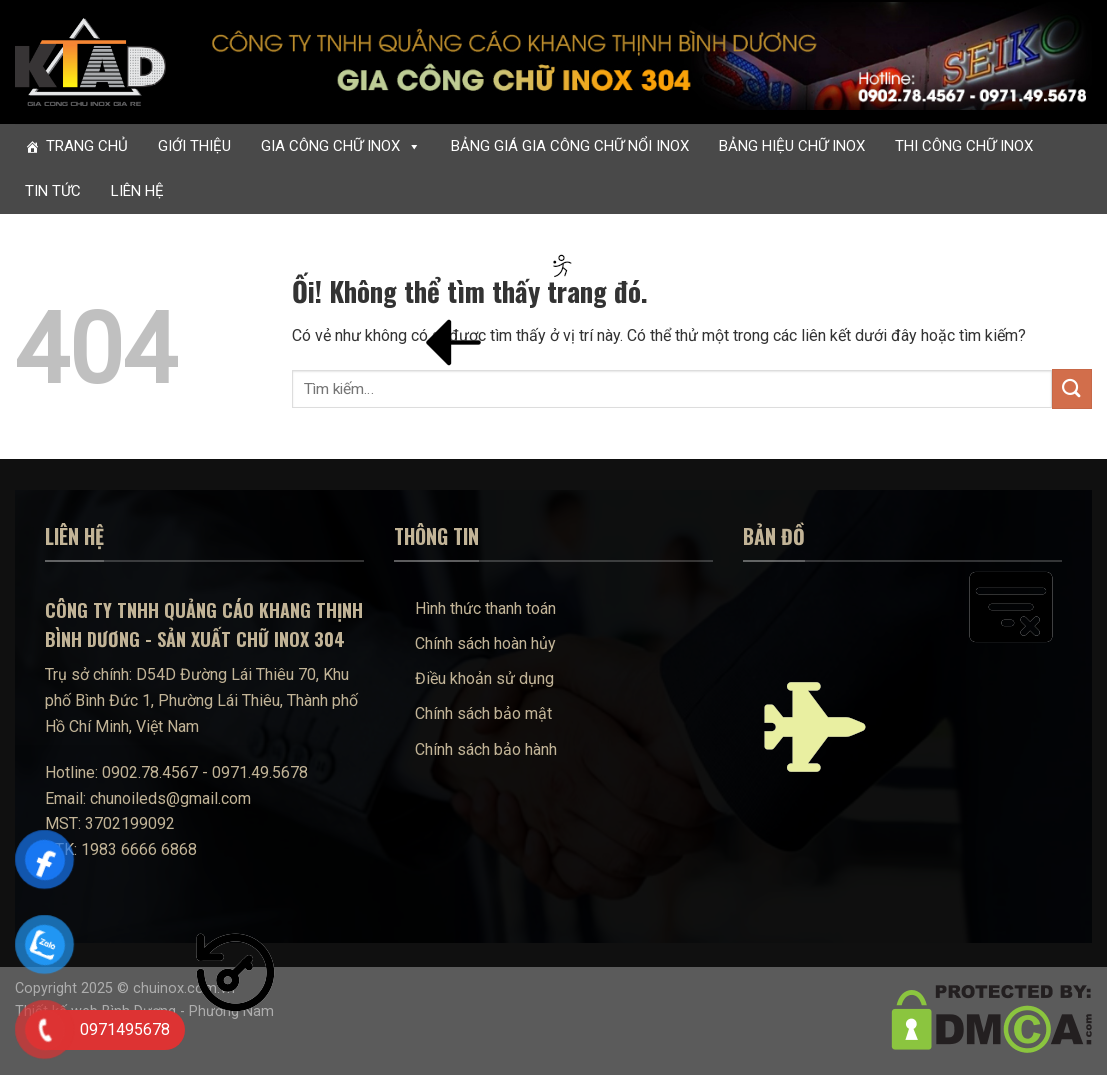  What do you see at coordinates (1011, 607) in the screenshot?
I see `clear all active filters` at bounding box center [1011, 607].